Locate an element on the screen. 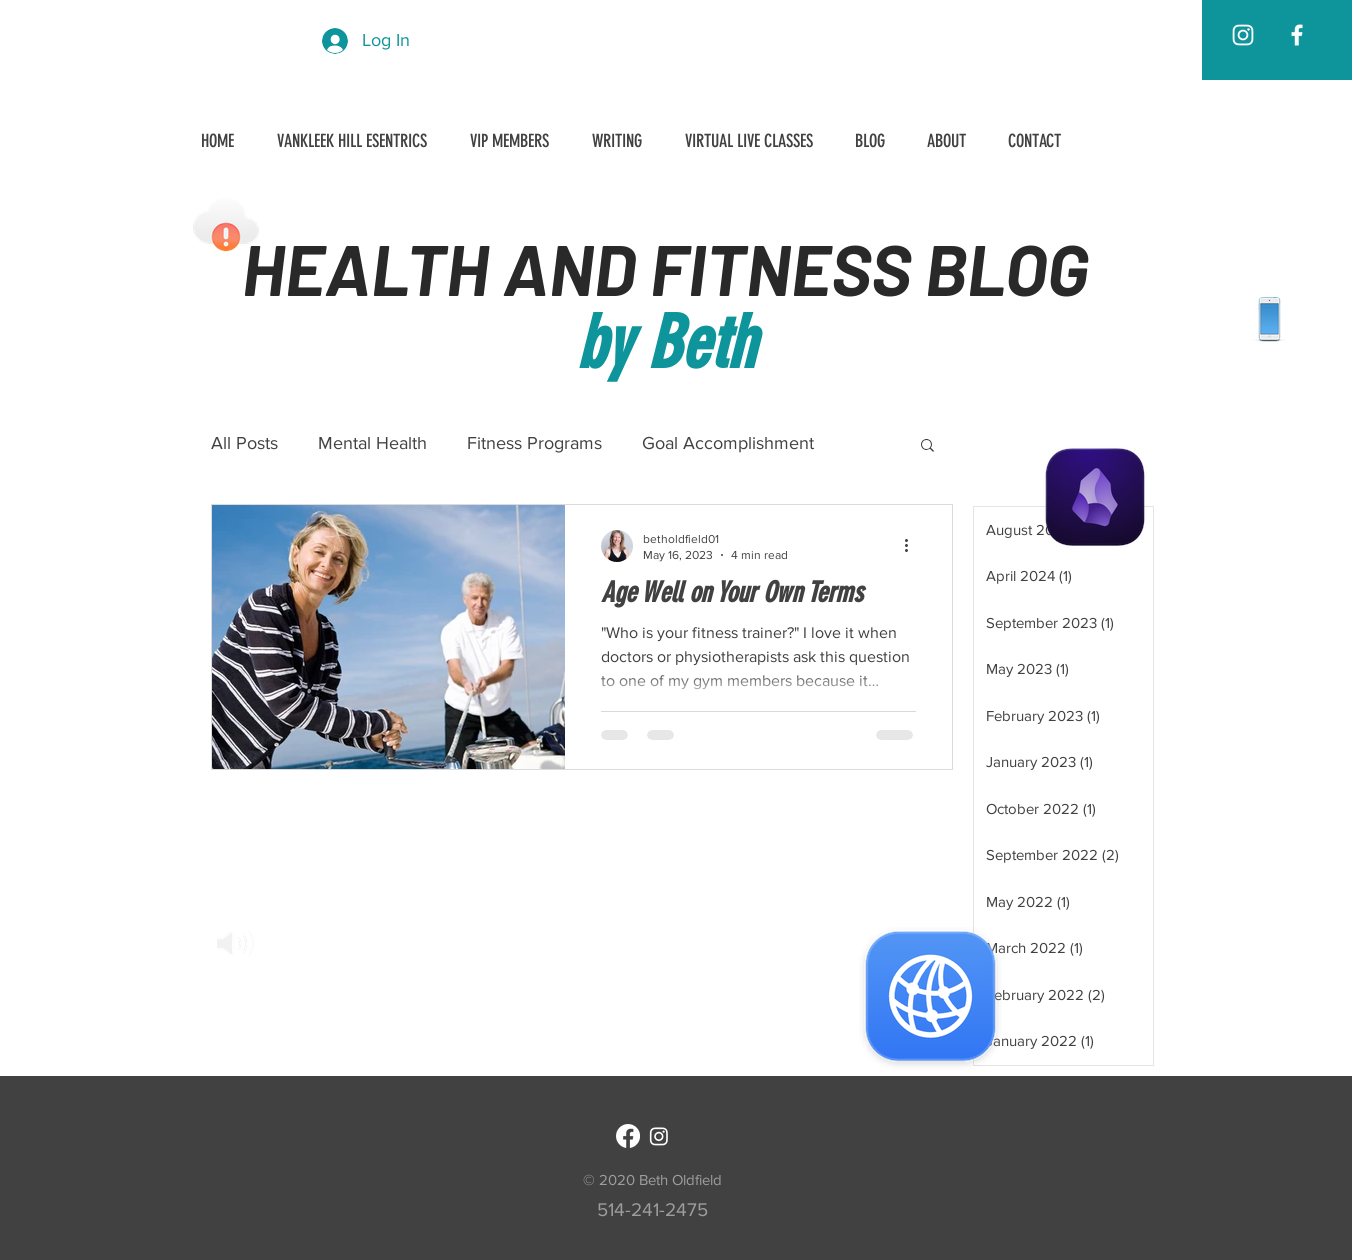 The image size is (1352, 1260). adjust system volume level is located at coordinates (235, 943).